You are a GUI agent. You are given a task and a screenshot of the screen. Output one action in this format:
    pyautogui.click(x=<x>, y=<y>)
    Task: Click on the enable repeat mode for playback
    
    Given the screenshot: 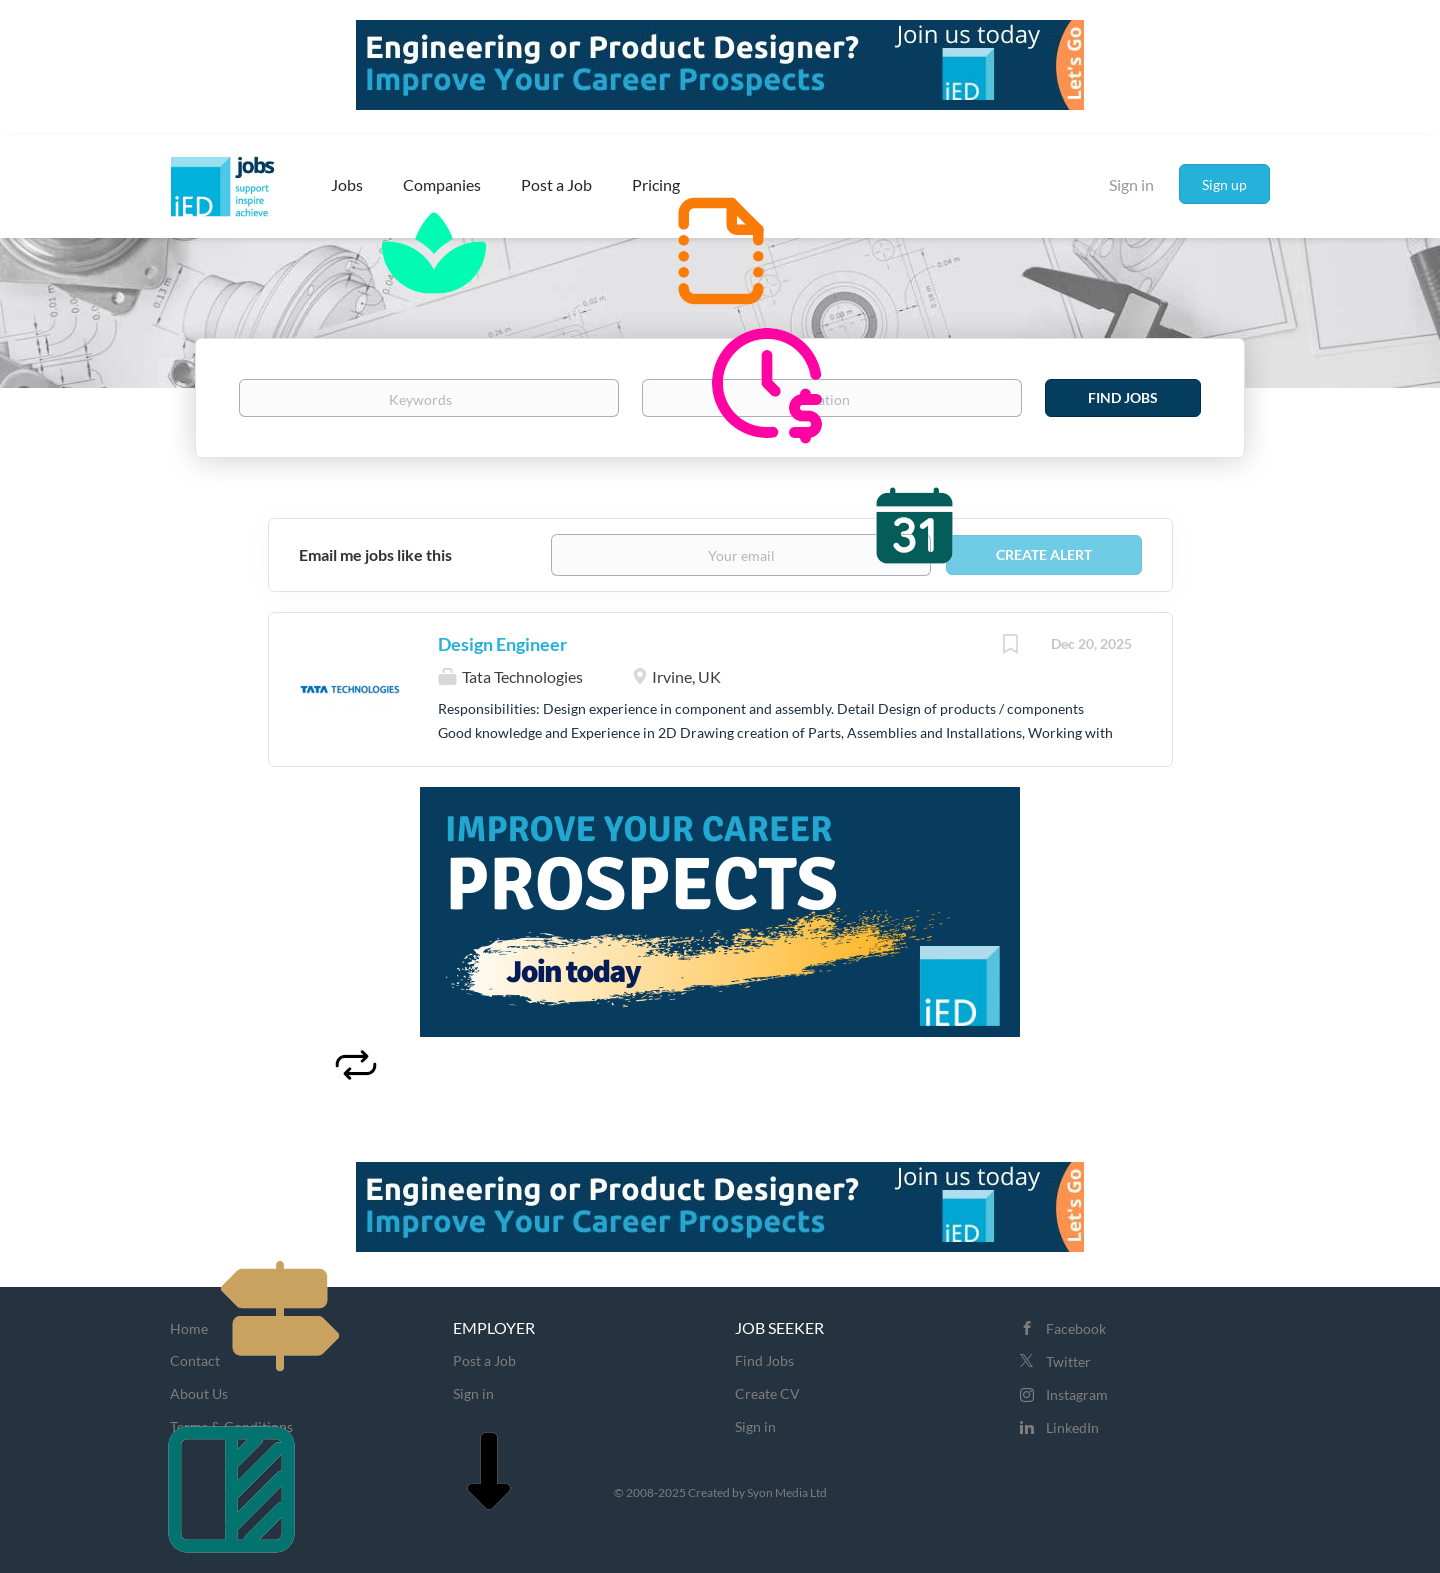 What is the action you would take?
    pyautogui.click(x=356, y=1065)
    